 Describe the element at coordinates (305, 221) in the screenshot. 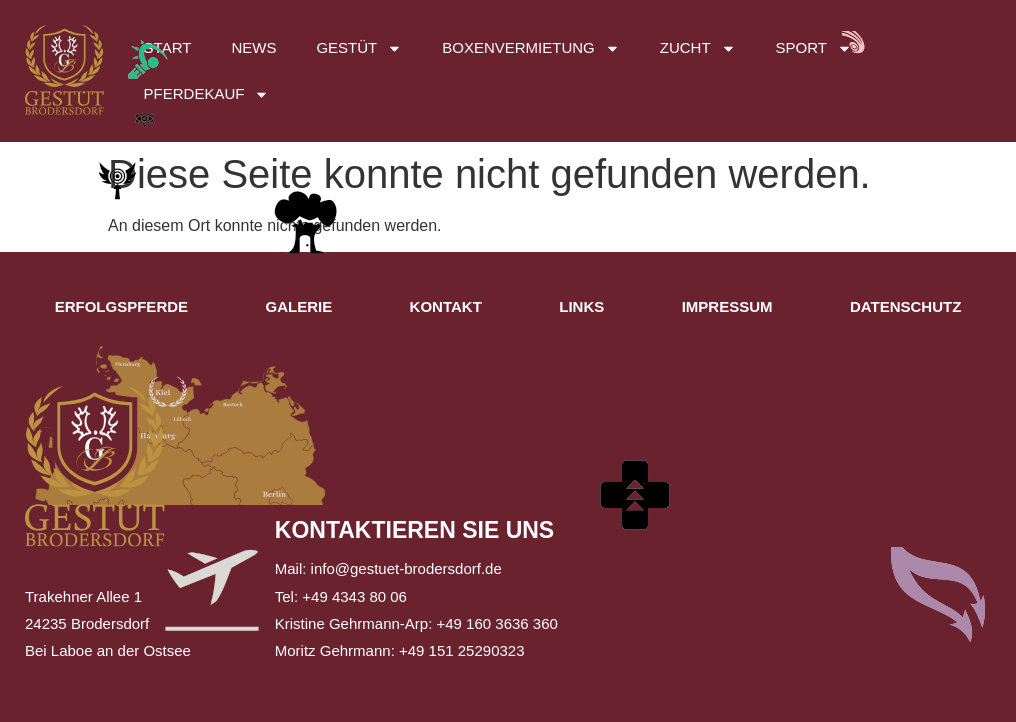

I see `enter a treehouse or forest dwelling` at that location.